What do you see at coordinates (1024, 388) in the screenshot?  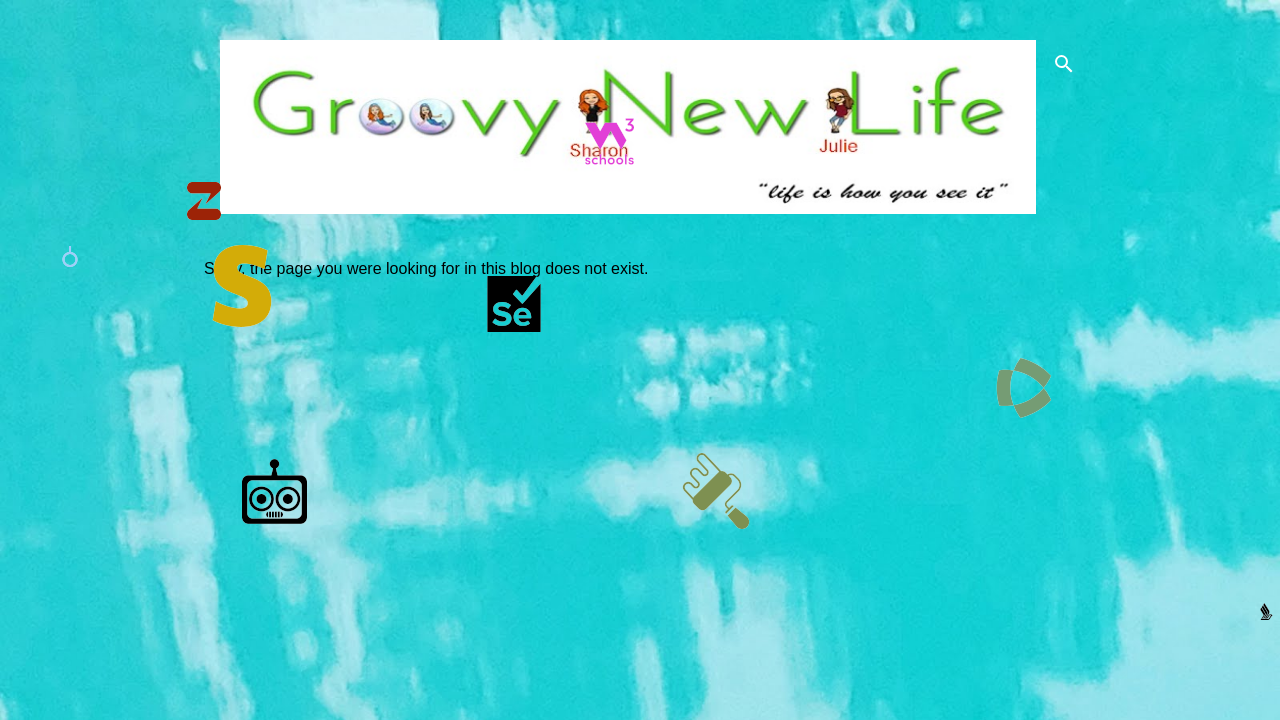 I see `Clarivate company logo` at bounding box center [1024, 388].